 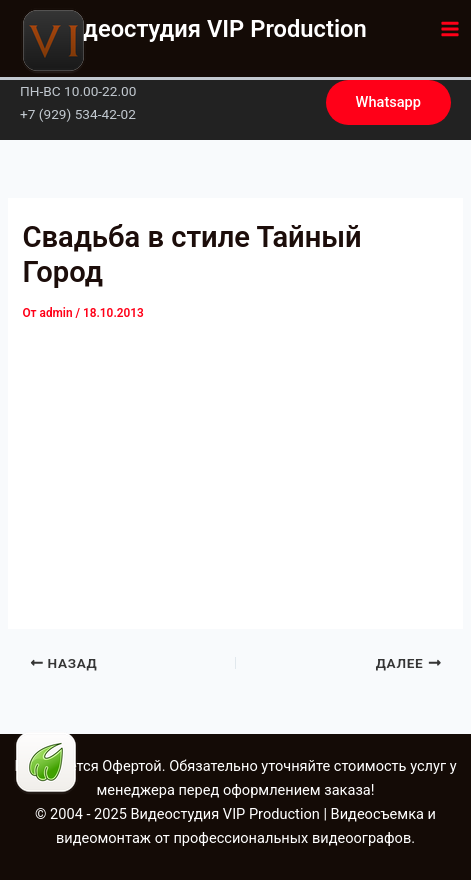 I want to click on launch midori web browser, so click(x=46, y=762).